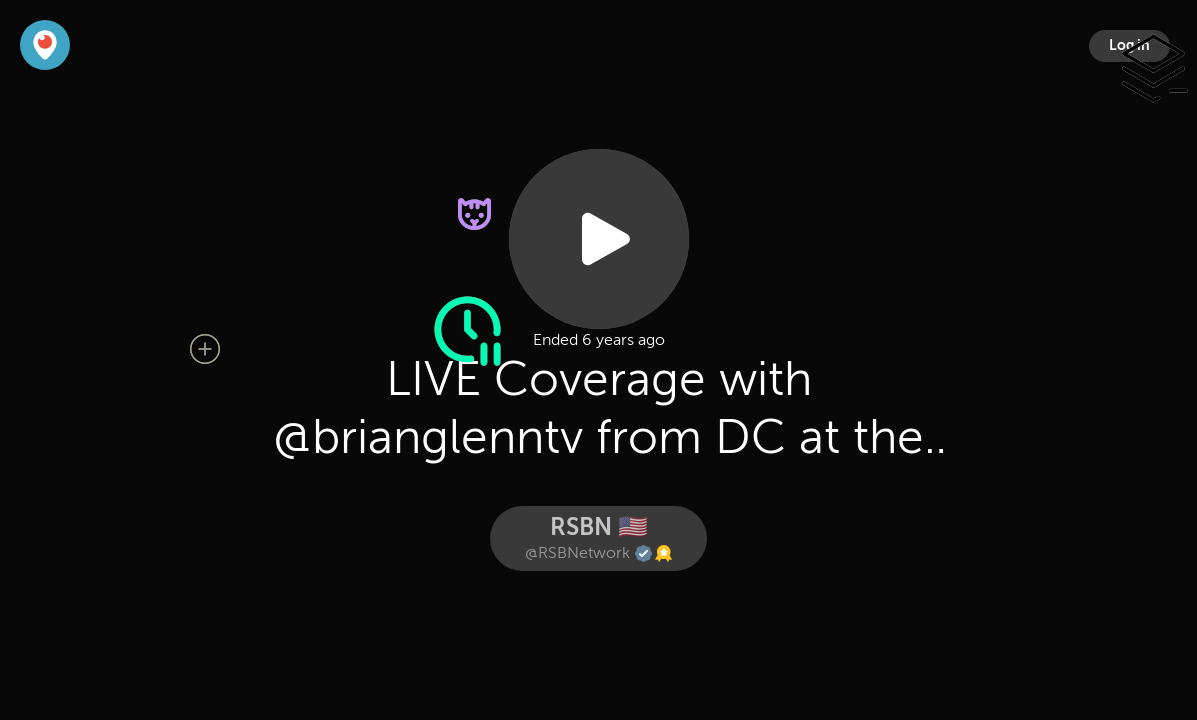  Describe the element at coordinates (474, 213) in the screenshot. I see `view pet-related content or settings` at that location.